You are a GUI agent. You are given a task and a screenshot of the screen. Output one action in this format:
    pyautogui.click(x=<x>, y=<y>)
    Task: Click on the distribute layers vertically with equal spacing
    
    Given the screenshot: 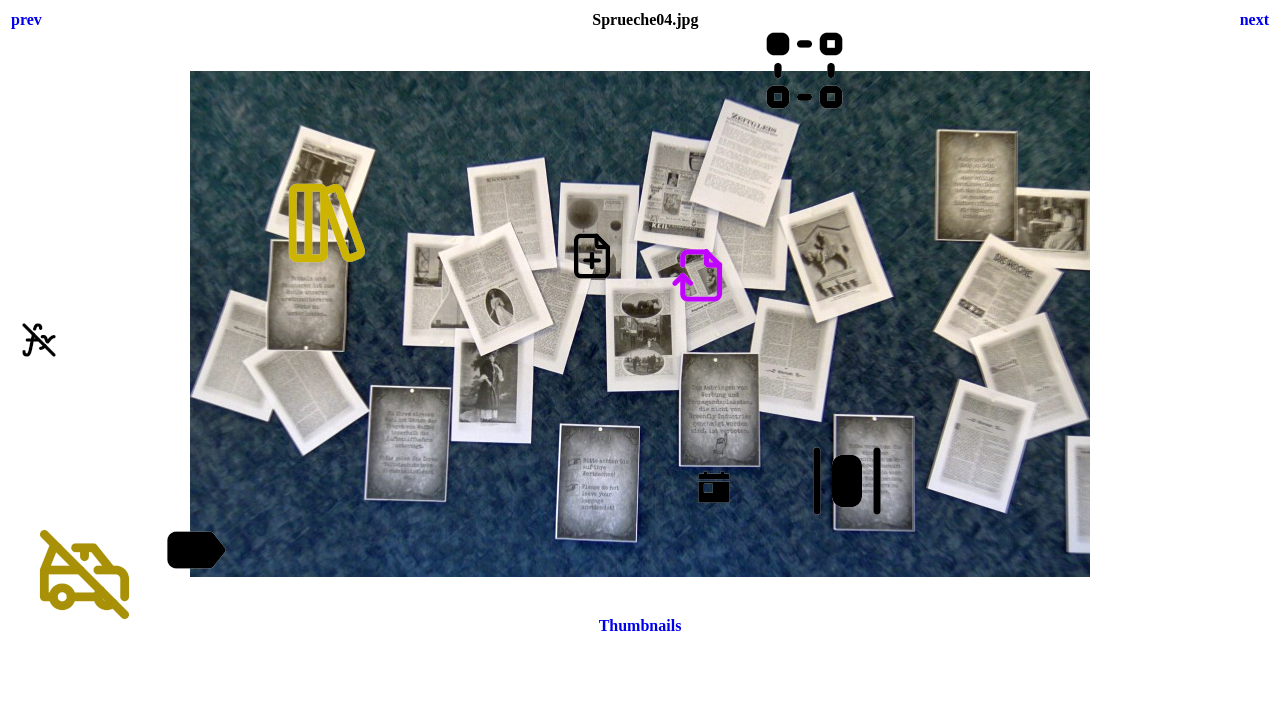 What is the action you would take?
    pyautogui.click(x=847, y=481)
    